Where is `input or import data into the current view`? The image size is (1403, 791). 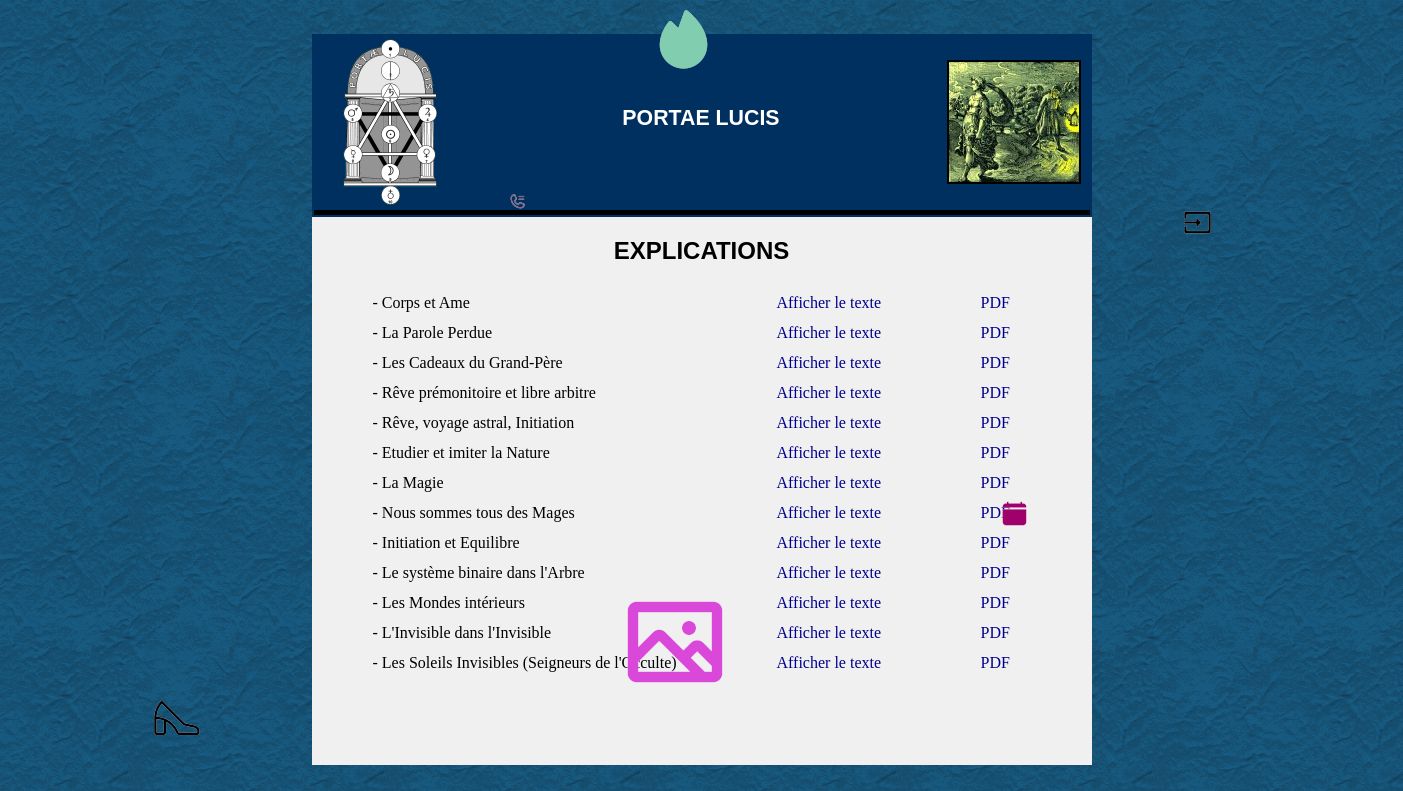
input or import data into the current view is located at coordinates (1197, 222).